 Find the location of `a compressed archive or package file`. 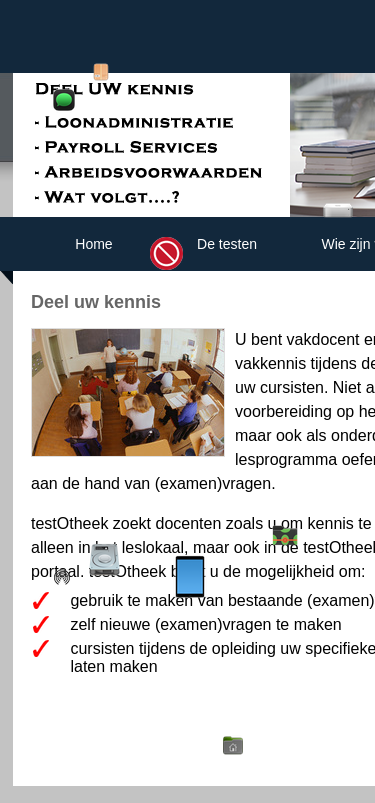

a compressed archive or package file is located at coordinates (101, 72).